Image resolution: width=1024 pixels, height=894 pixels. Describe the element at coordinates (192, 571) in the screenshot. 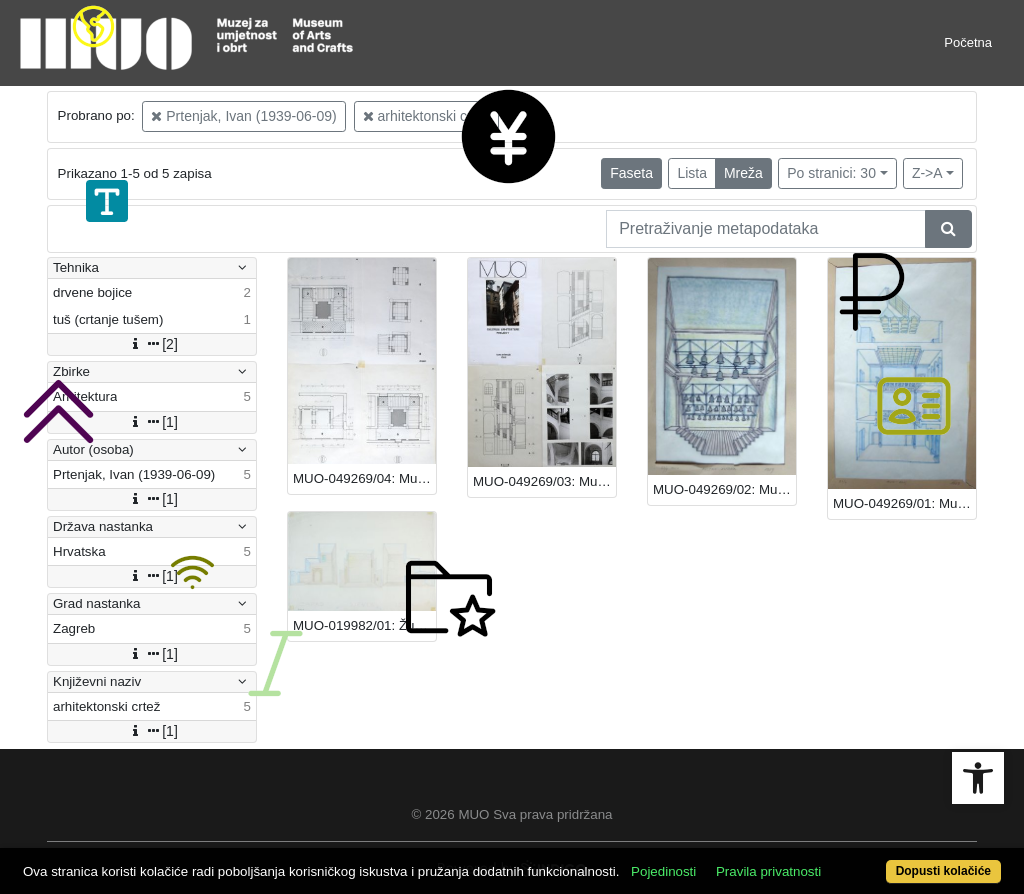

I see `indicates active wireless network connection` at that location.